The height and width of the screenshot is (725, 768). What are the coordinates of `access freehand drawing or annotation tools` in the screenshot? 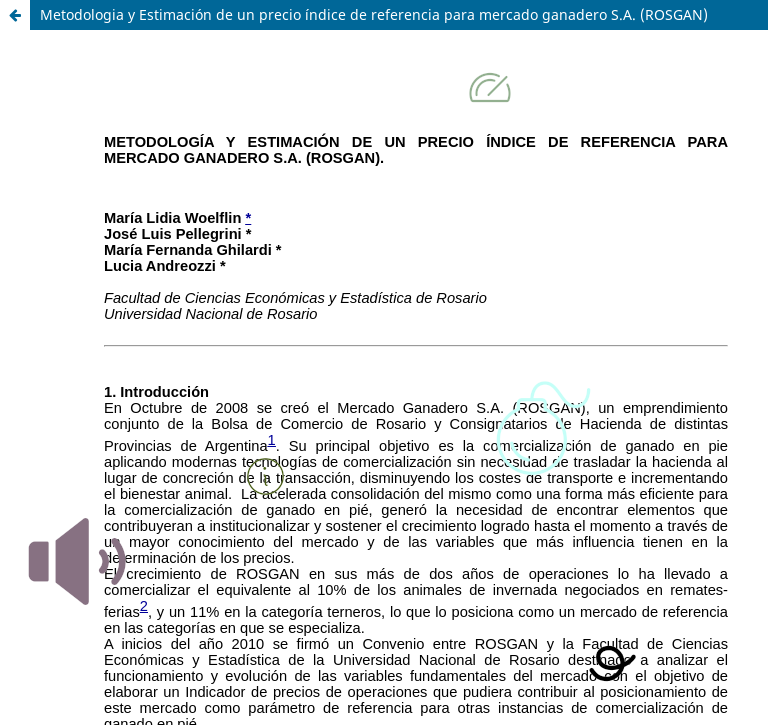 It's located at (611, 663).